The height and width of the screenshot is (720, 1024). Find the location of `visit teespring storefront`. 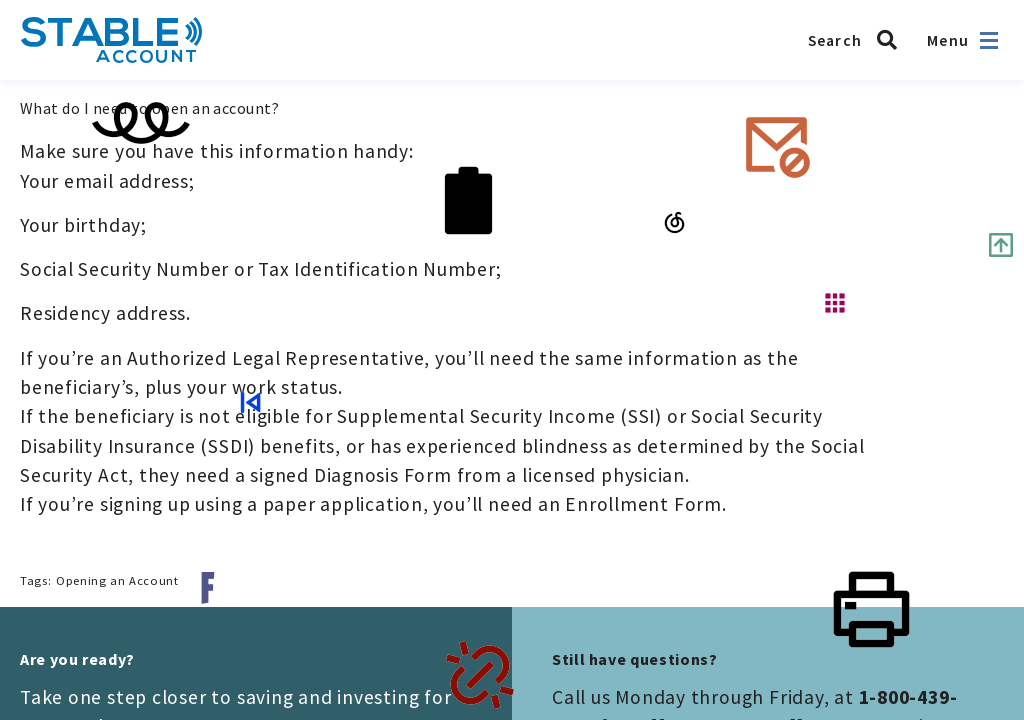

visit teespring storefront is located at coordinates (141, 123).